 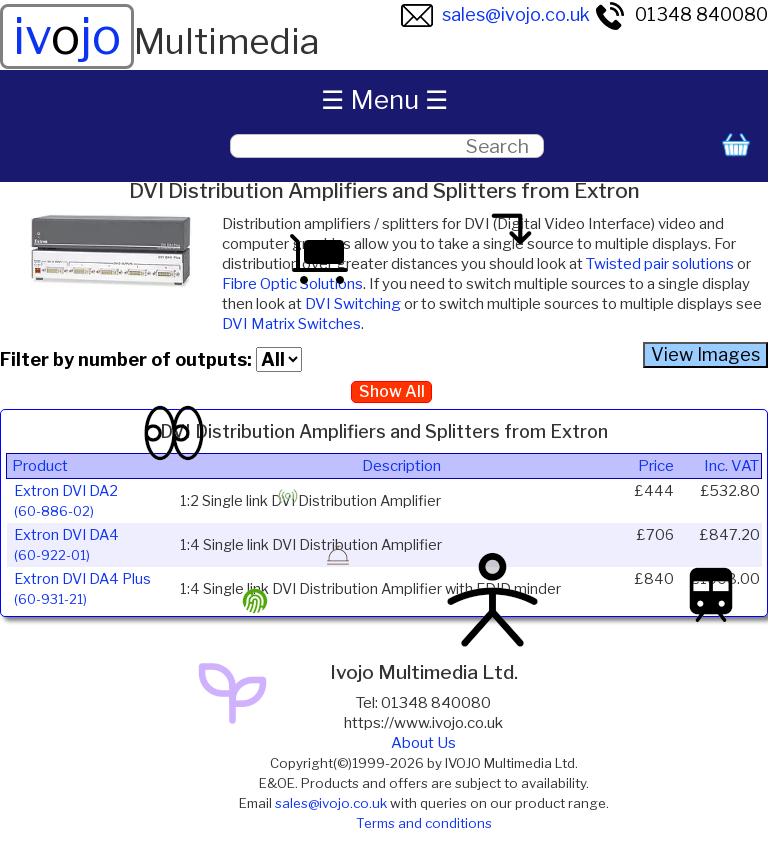 I want to click on view your shopping cart, so click(x=318, y=256).